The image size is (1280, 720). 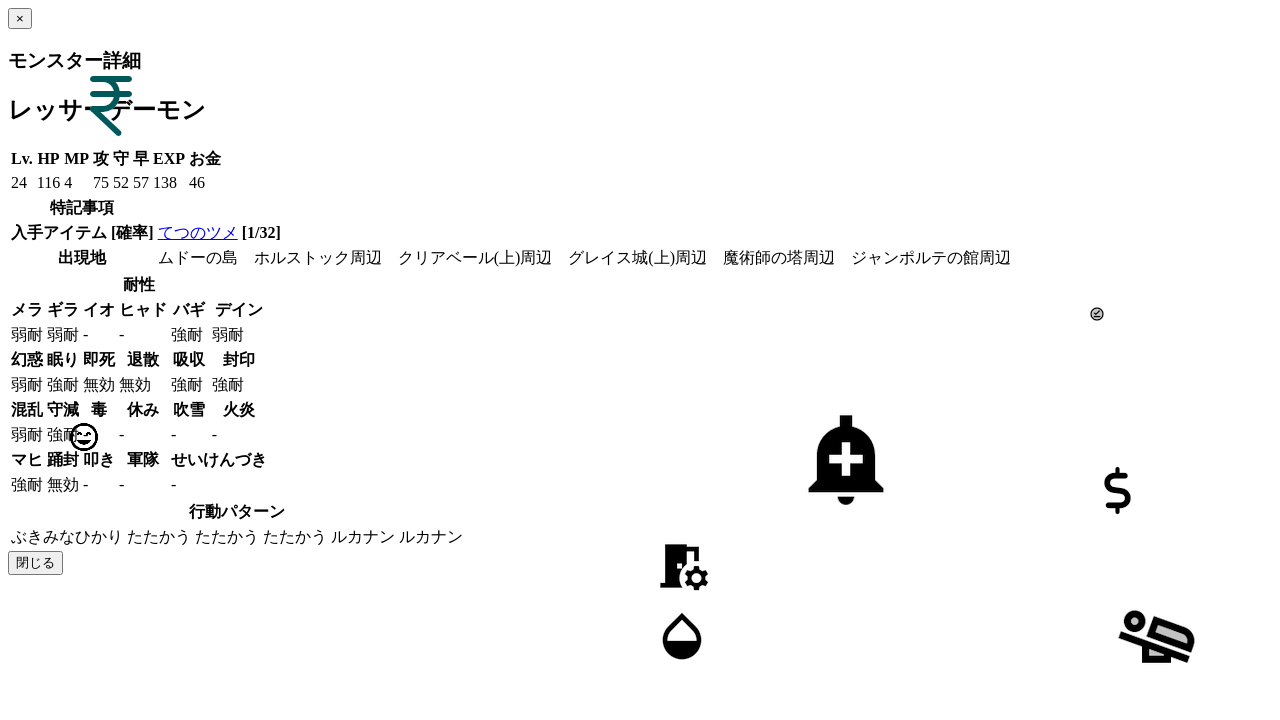 What do you see at coordinates (682, 636) in the screenshot?
I see `adjust transparency or opacity settings` at bounding box center [682, 636].